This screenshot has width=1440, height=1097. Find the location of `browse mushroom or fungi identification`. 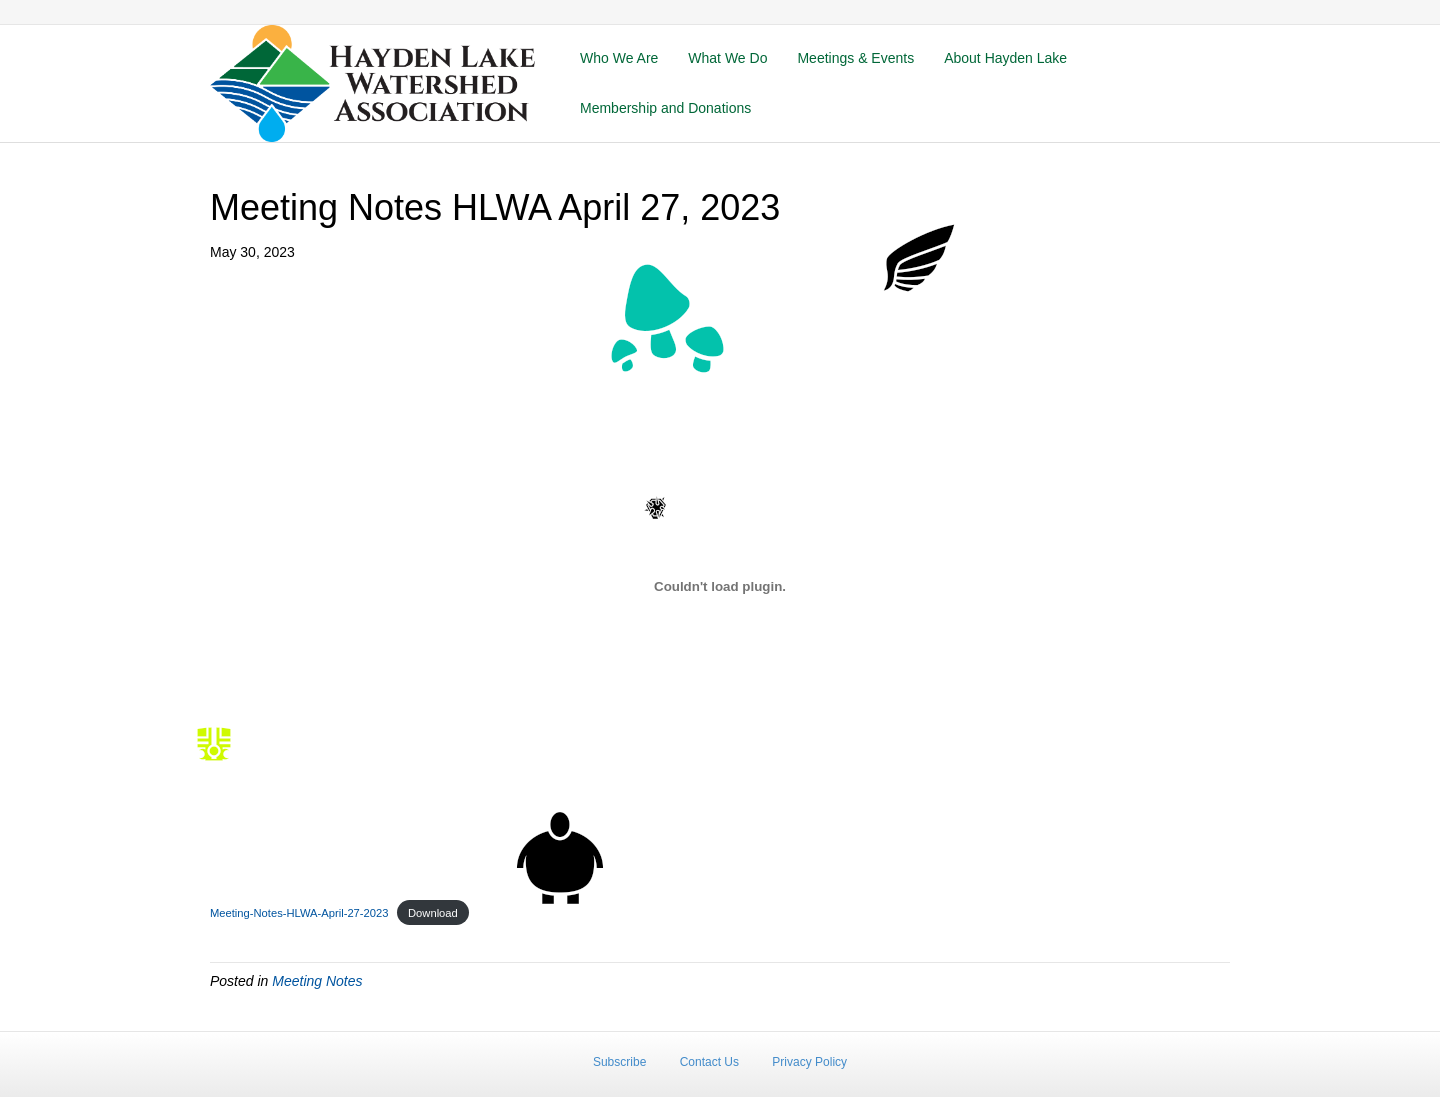

browse mushroom or fungi identification is located at coordinates (667, 318).